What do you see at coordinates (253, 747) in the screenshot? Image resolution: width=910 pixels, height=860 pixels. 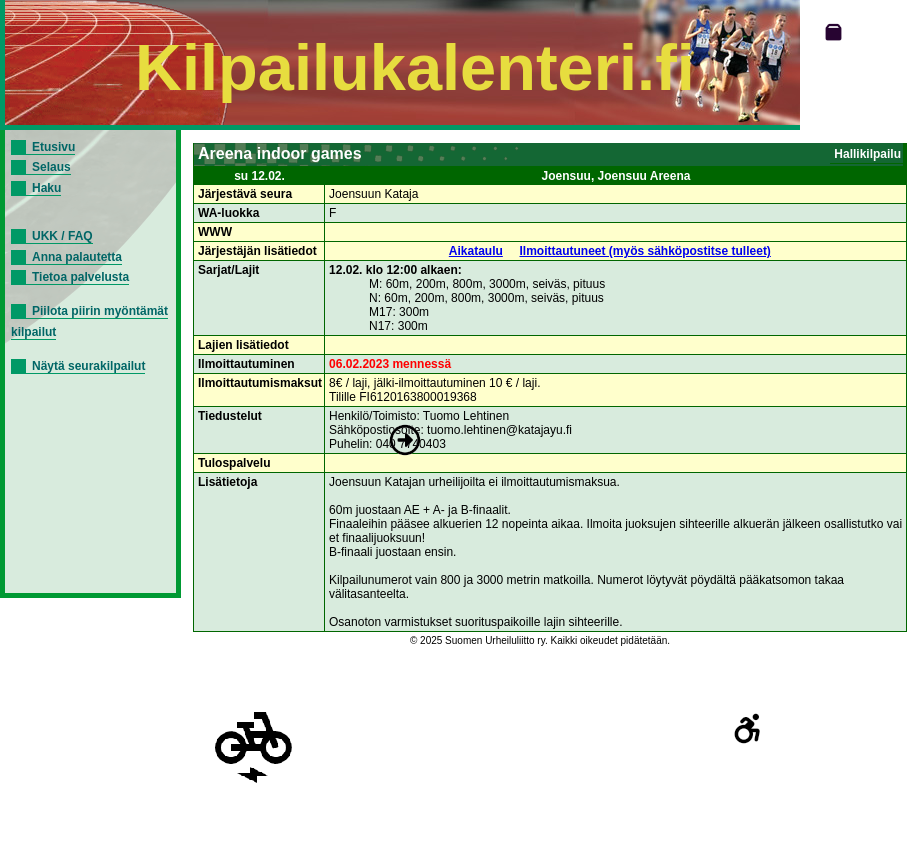 I see `find nearby electric bike rentals` at bounding box center [253, 747].